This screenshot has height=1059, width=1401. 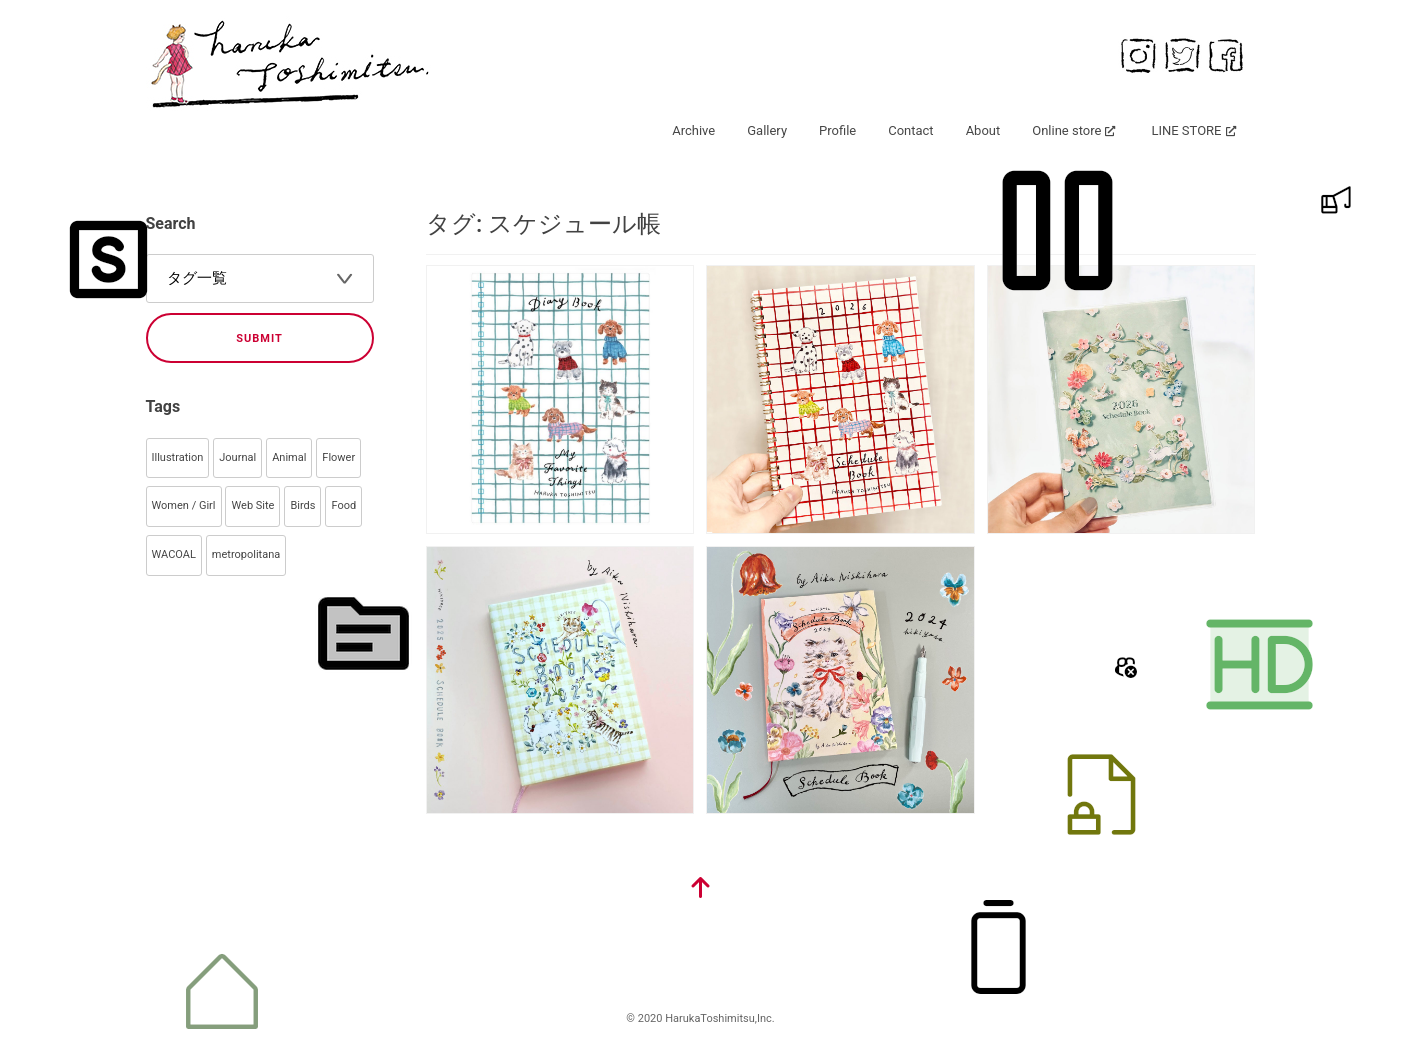 What do you see at coordinates (1259, 664) in the screenshot?
I see `indicates high-definition video quality` at bounding box center [1259, 664].